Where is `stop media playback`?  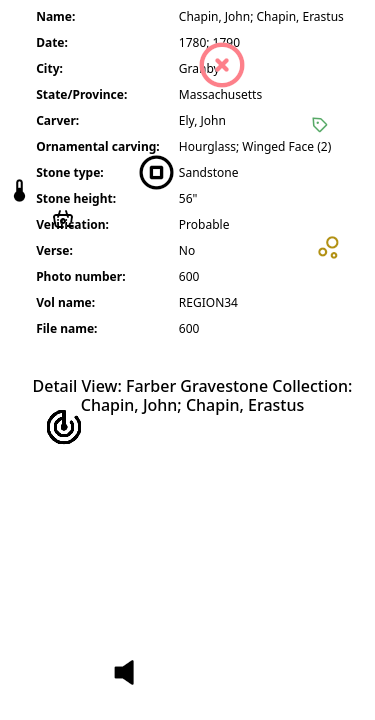
stop media playback is located at coordinates (156, 172).